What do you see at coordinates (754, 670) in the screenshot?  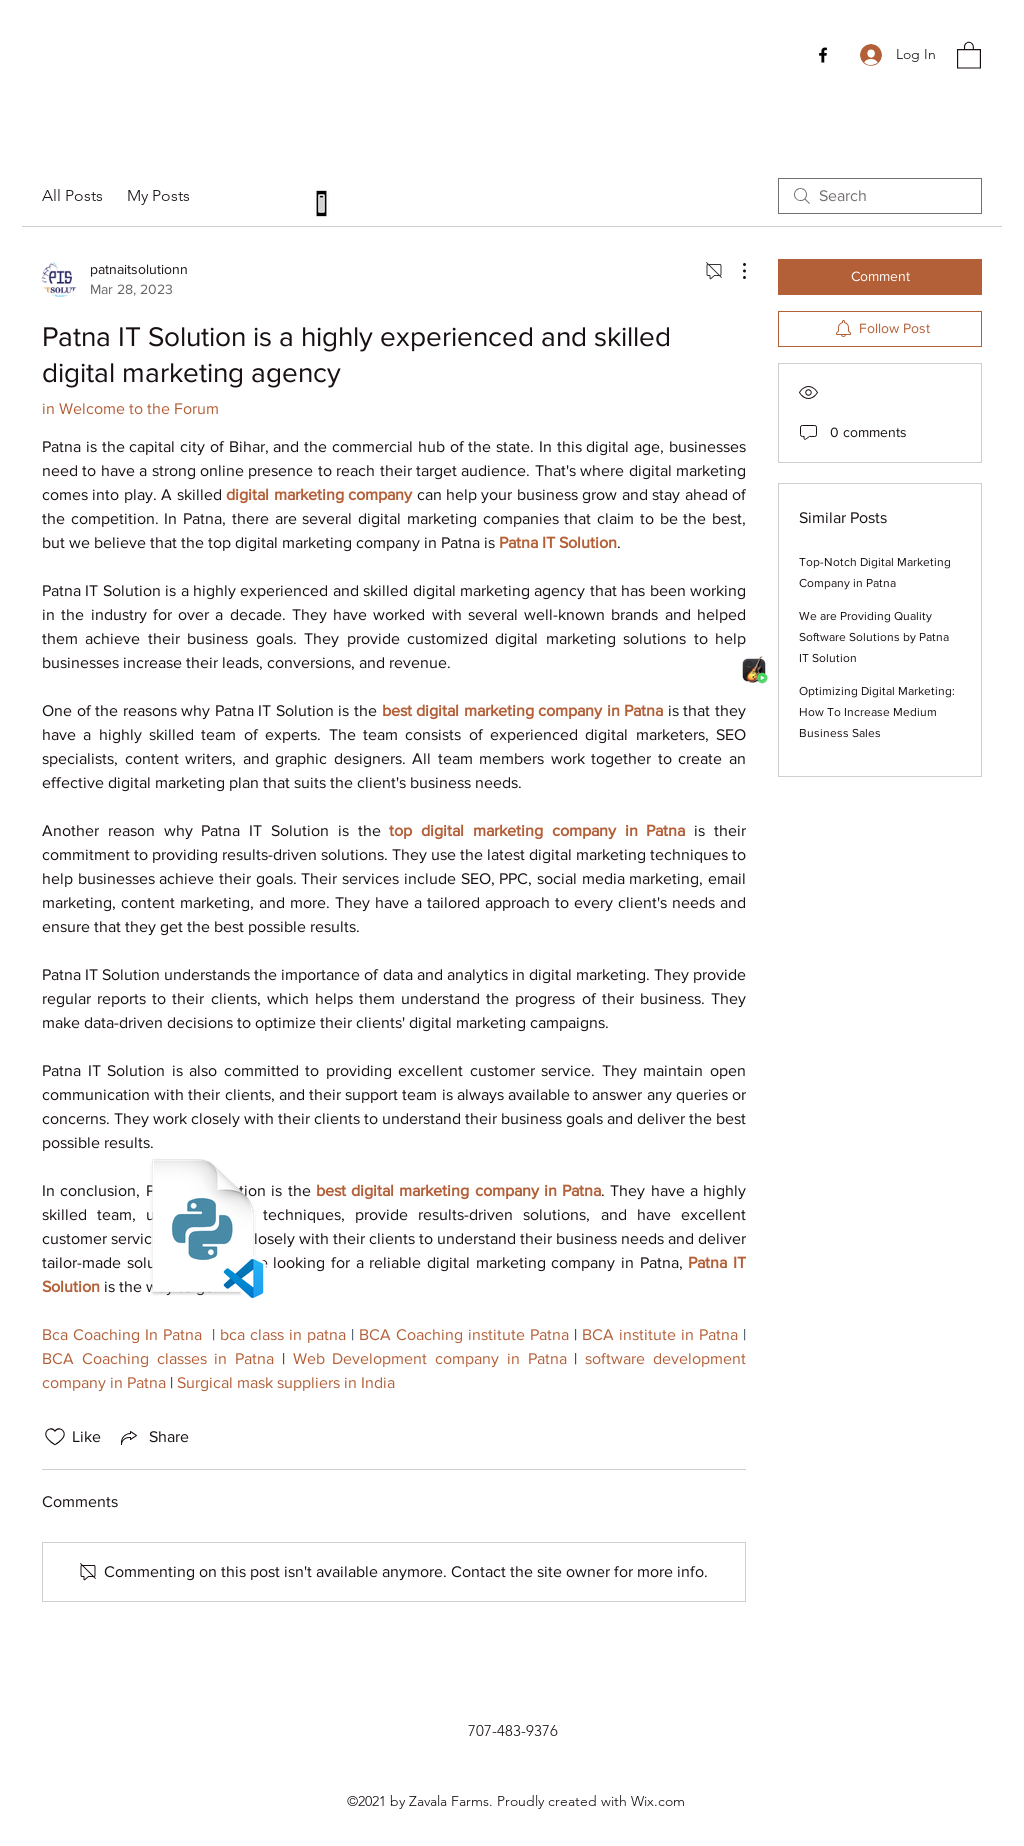 I see `play audio in GarageBand` at bounding box center [754, 670].